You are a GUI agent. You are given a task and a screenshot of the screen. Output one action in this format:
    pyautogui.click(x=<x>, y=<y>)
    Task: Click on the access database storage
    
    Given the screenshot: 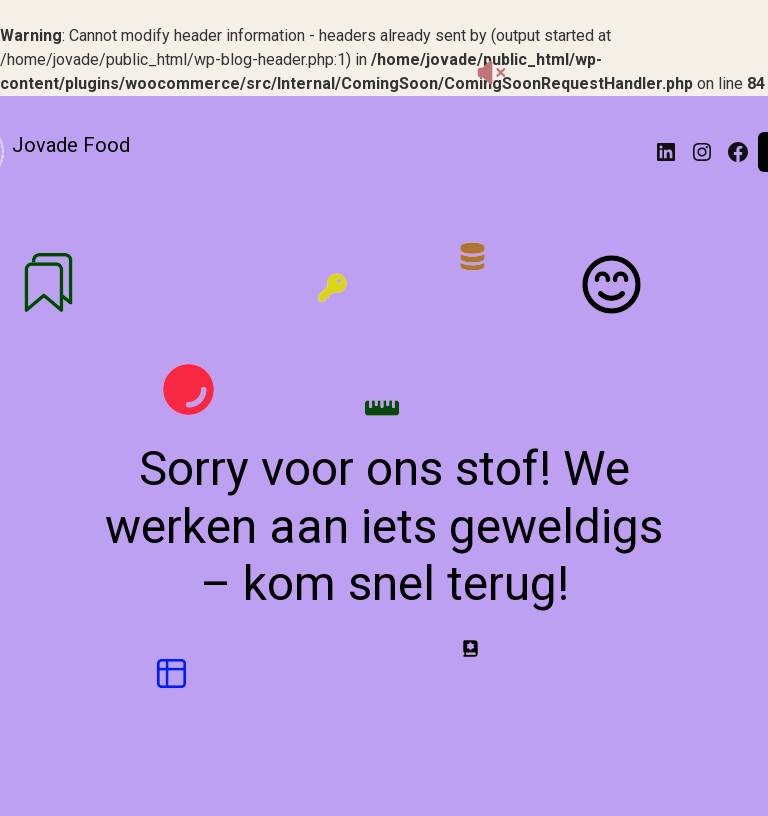 What is the action you would take?
    pyautogui.click(x=472, y=256)
    